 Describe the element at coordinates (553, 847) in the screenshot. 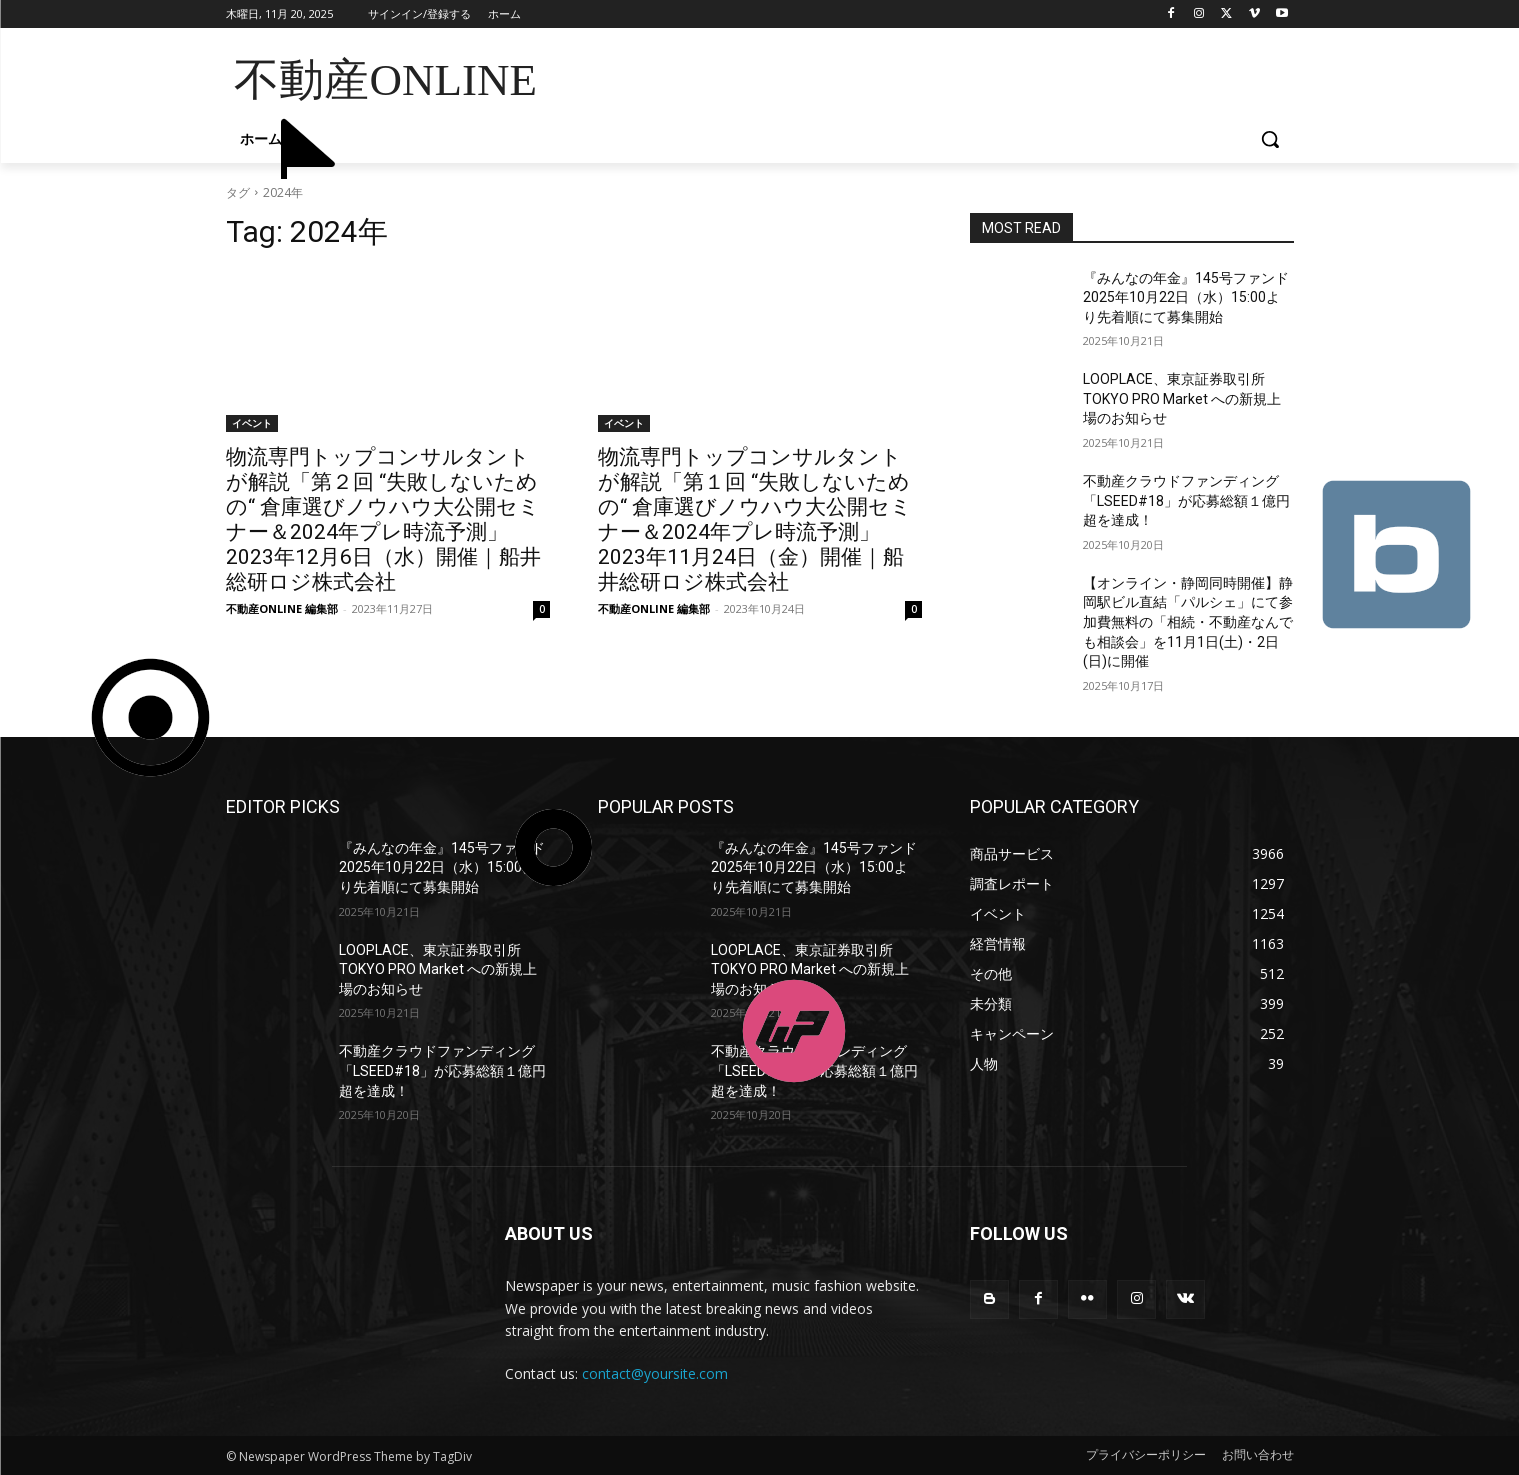

I see `osano privacy platform logo` at that location.